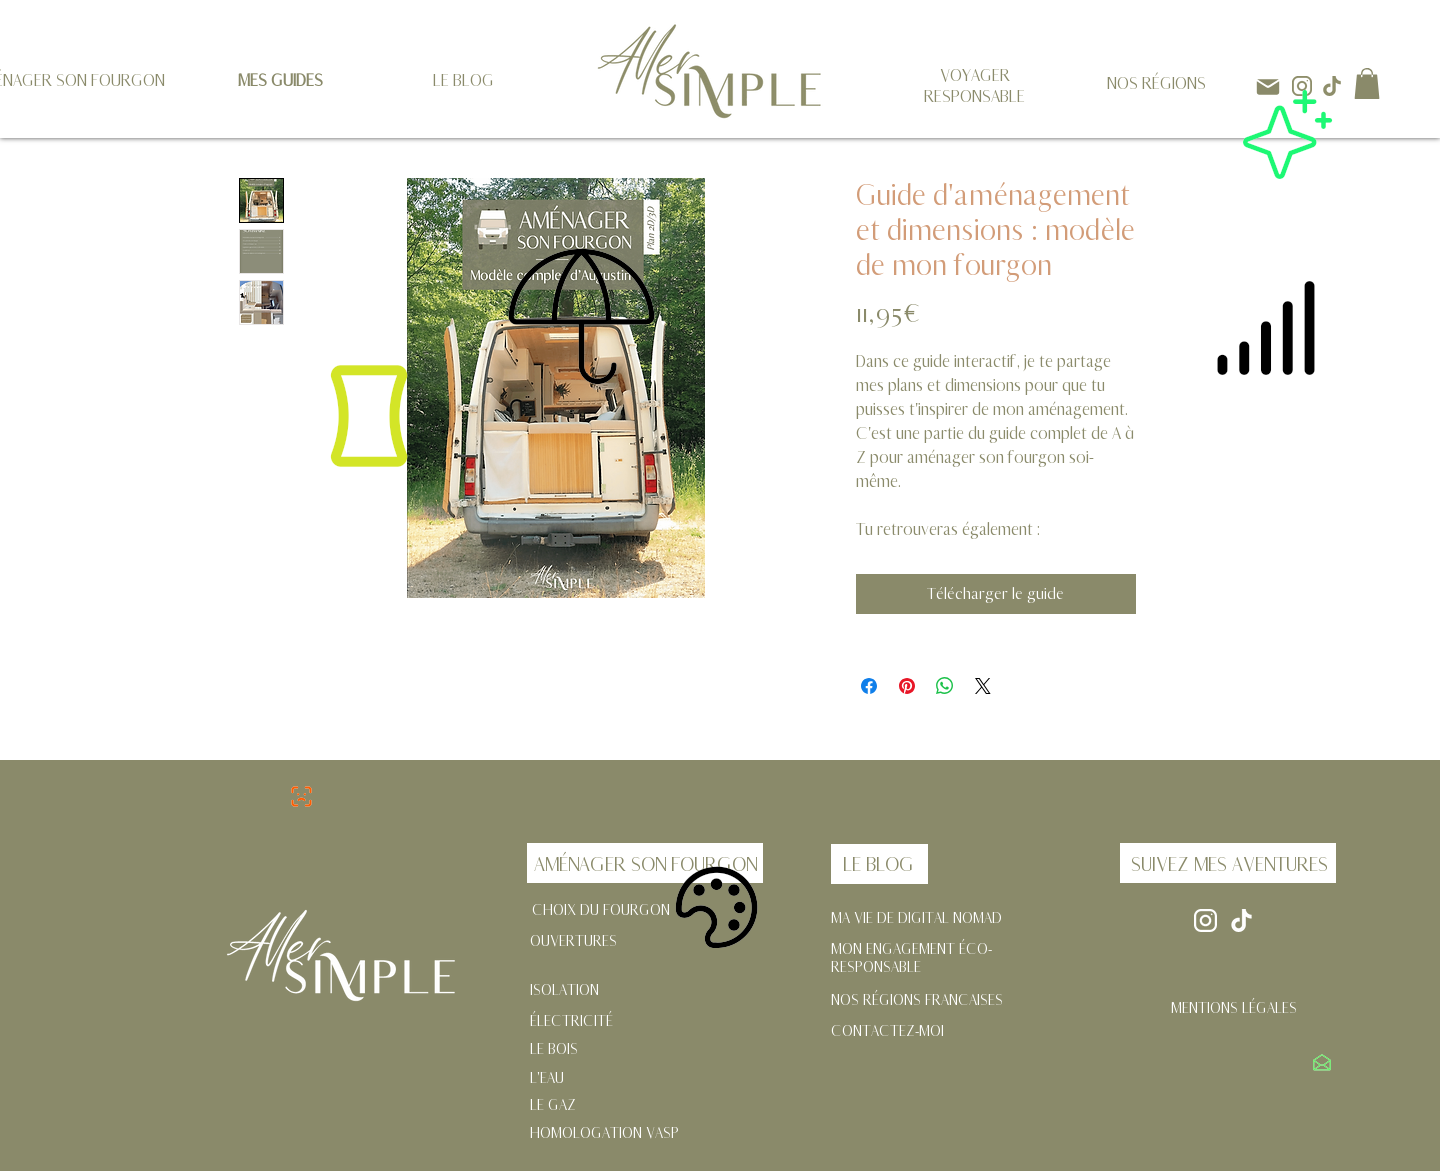 The height and width of the screenshot is (1171, 1440). I want to click on face id authentication failed, so click(301, 796).